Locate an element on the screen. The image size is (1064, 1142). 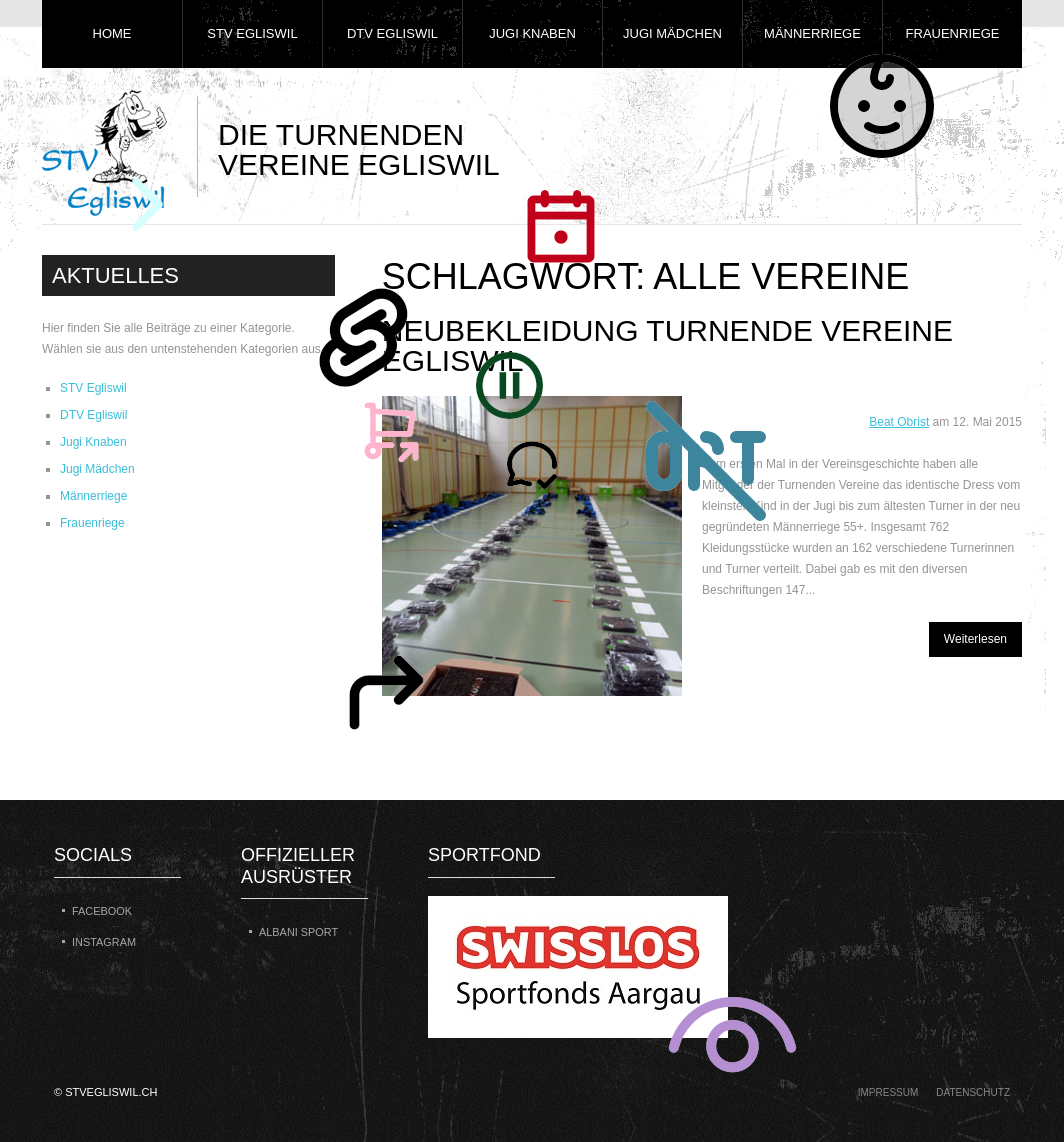
pause media playback is located at coordinates (509, 385).